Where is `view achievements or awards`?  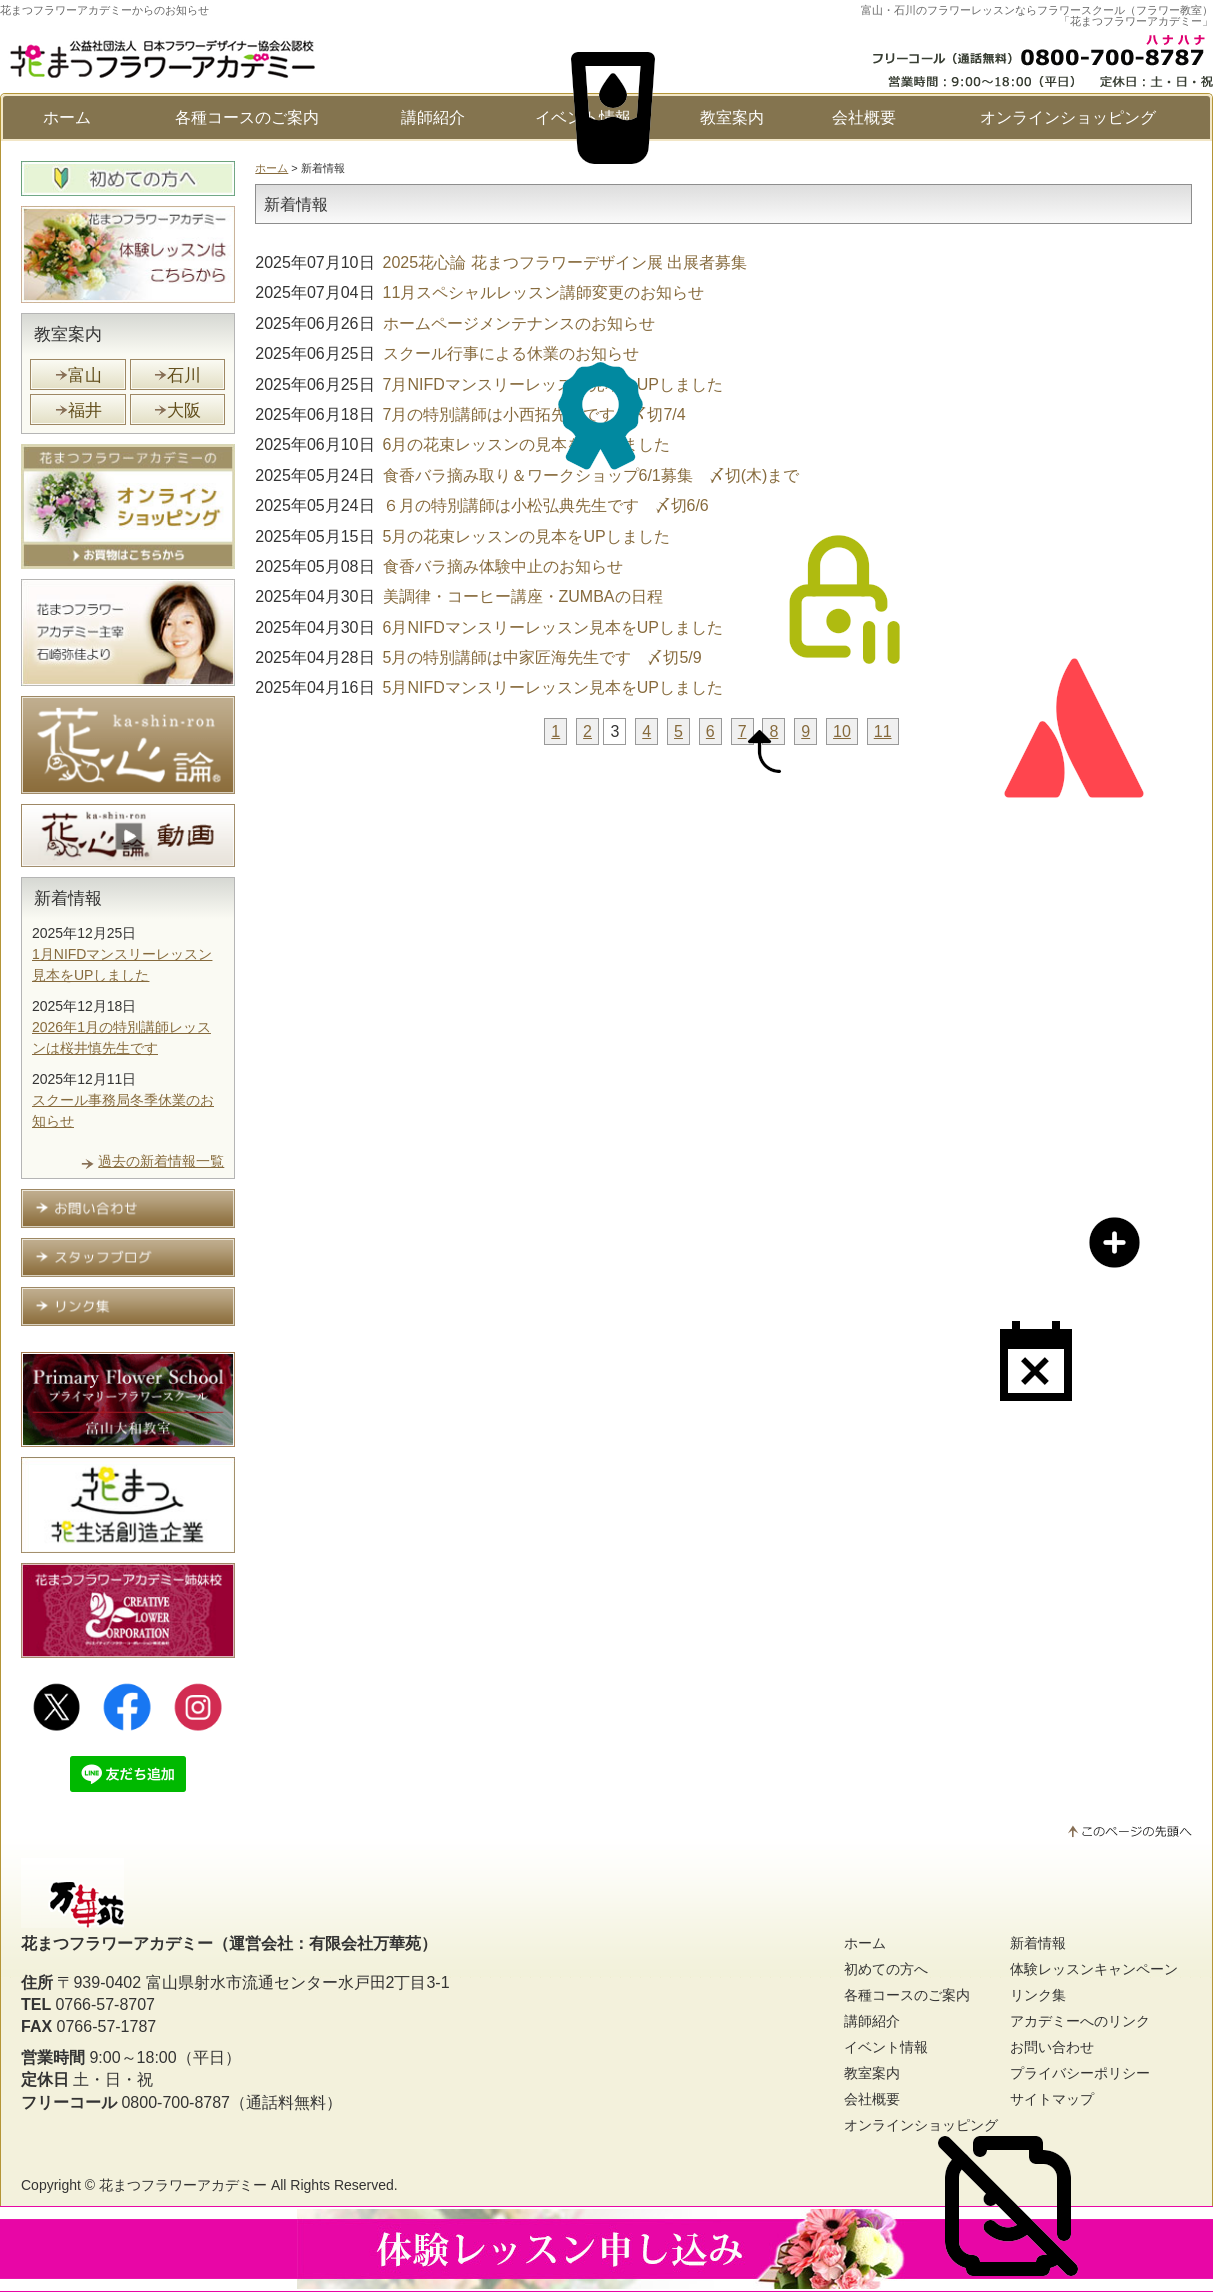 view achievements or awards is located at coordinates (600, 416).